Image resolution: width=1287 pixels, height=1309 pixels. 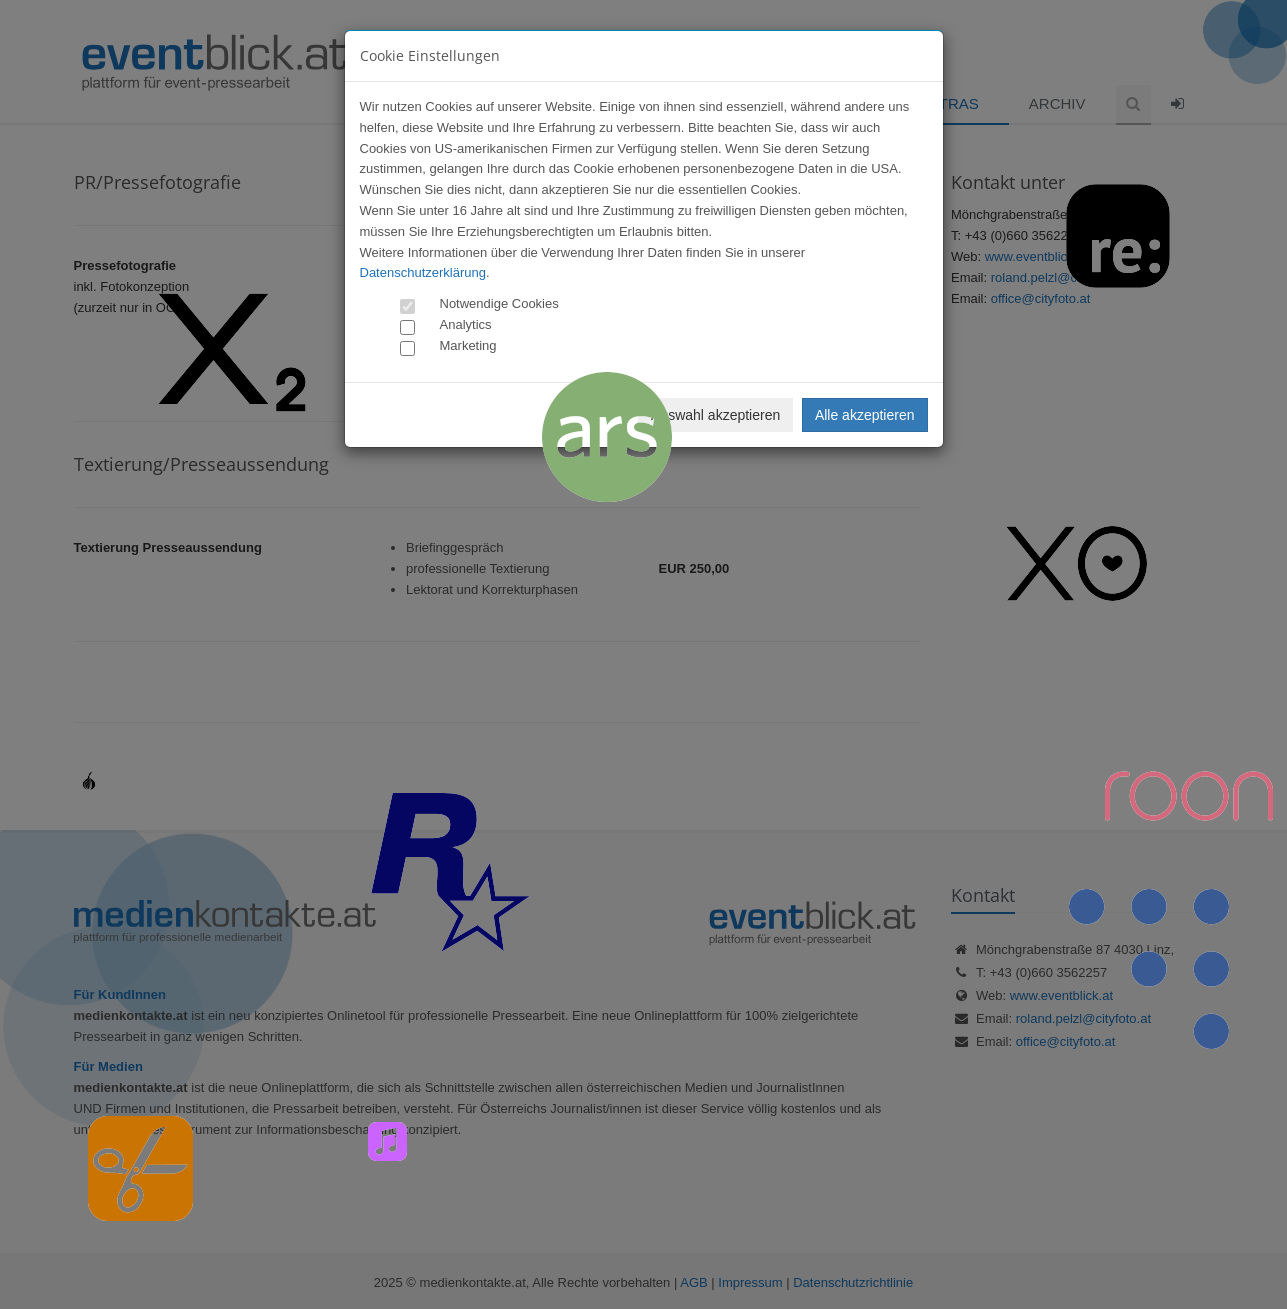 What do you see at coordinates (387, 1141) in the screenshot?
I see `open apple music` at bounding box center [387, 1141].